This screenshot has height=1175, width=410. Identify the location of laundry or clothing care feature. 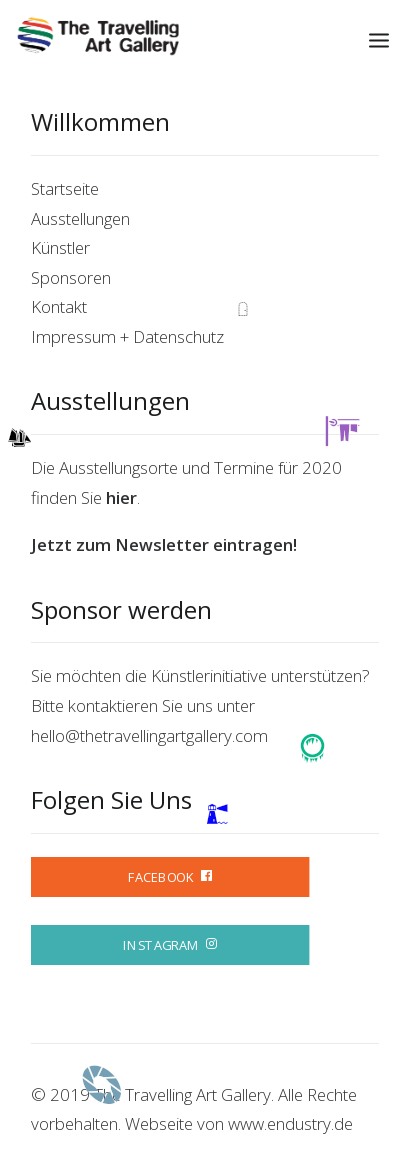
(342, 429).